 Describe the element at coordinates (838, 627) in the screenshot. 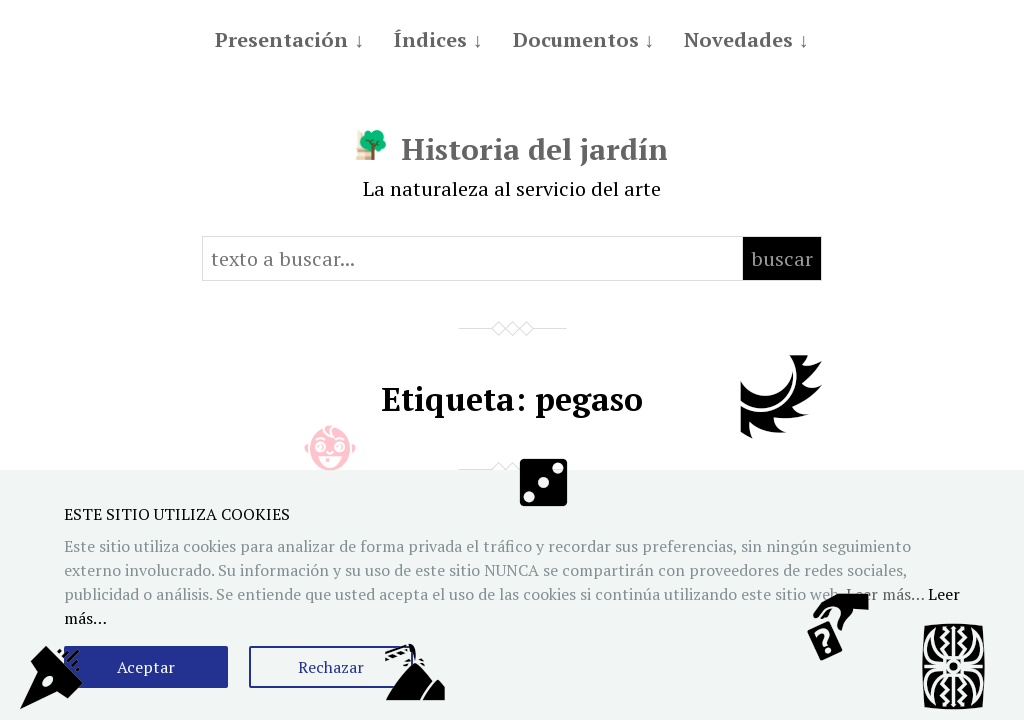

I see `draw a random card from the deck` at that location.